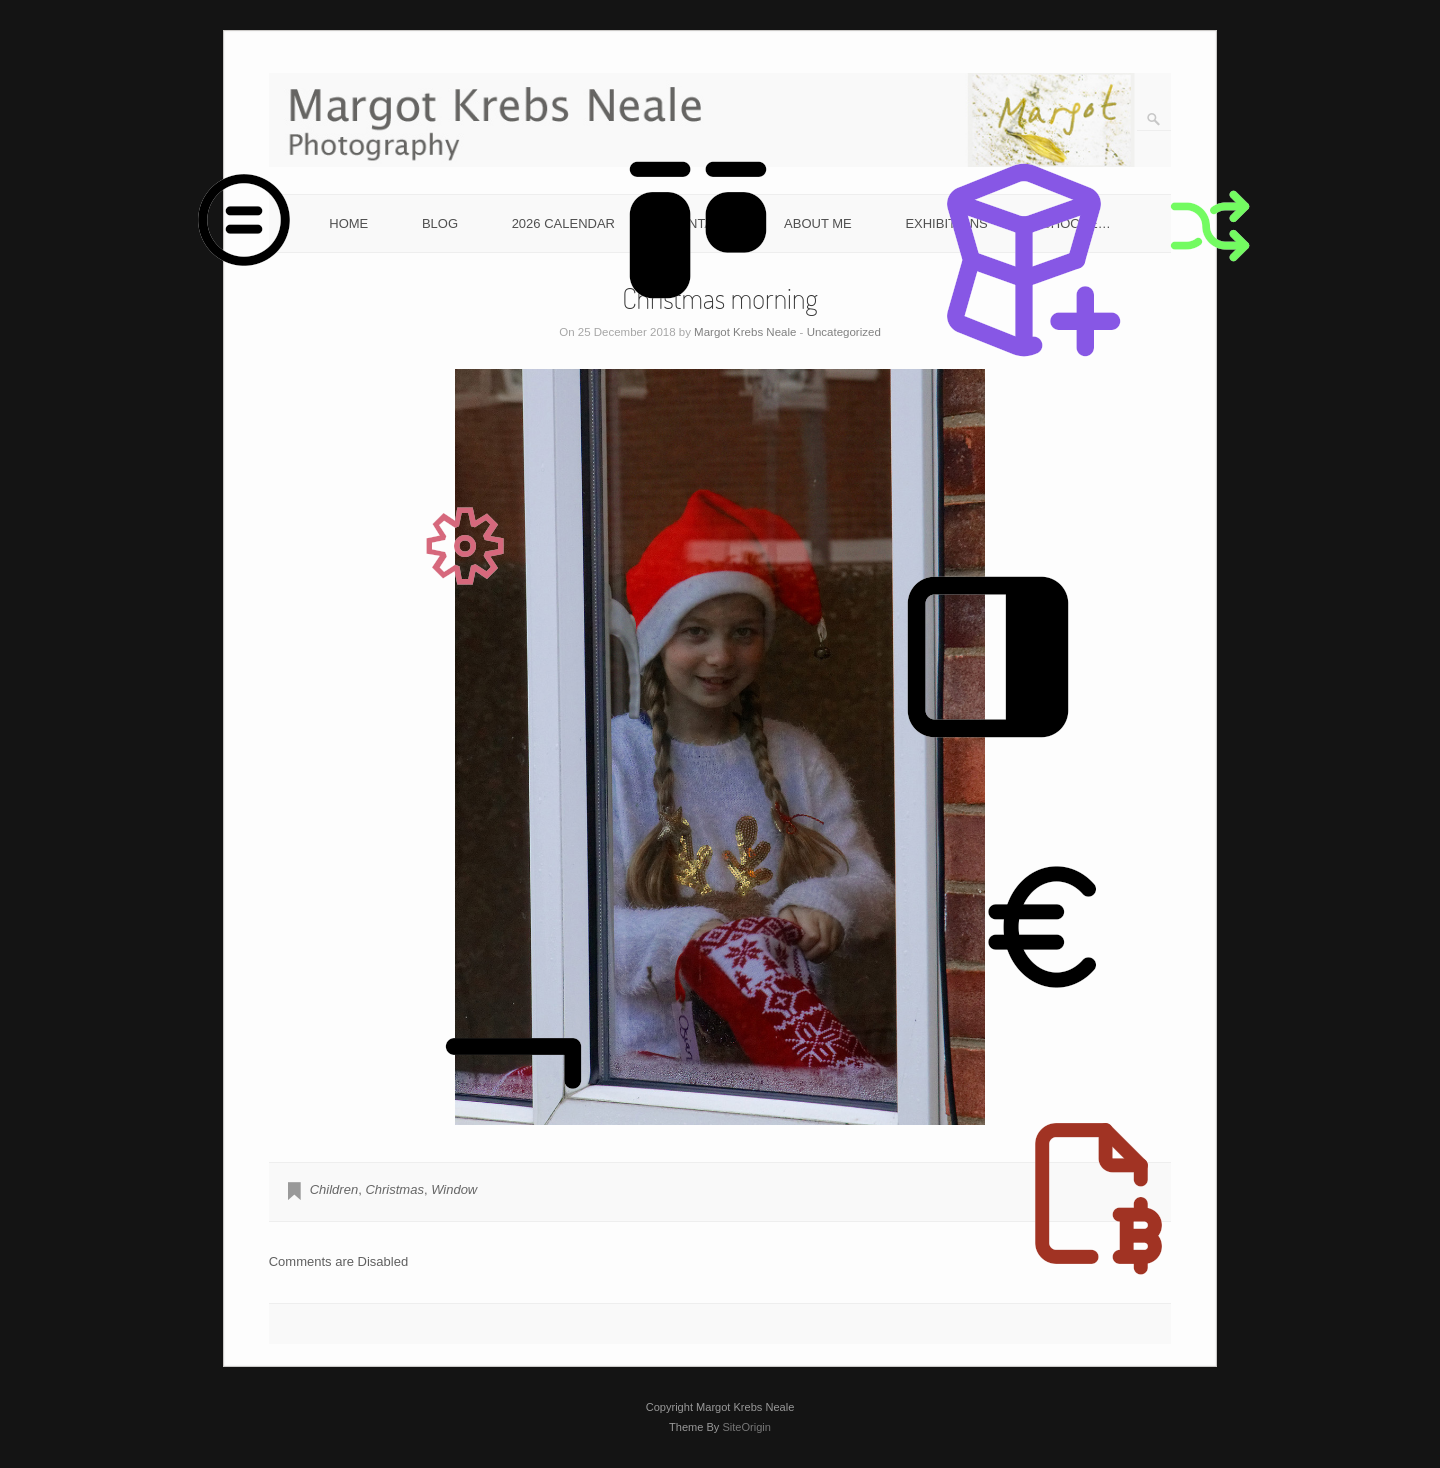 The width and height of the screenshot is (1440, 1468). What do you see at coordinates (988, 657) in the screenshot?
I see `toggle right sidebar panel` at bounding box center [988, 657].